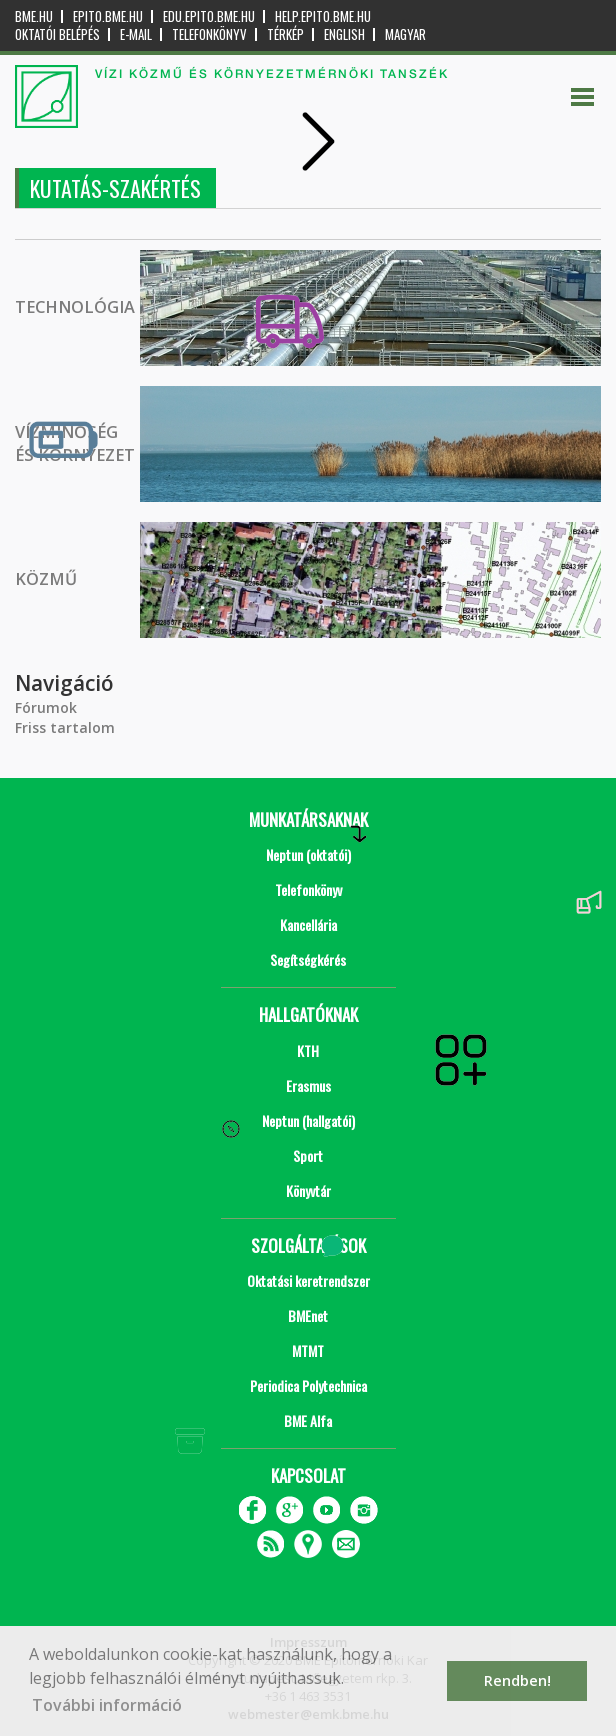 The height and width of the screenshot is (1736, 616). I want to click on track your delivery status, so click(290, 319).